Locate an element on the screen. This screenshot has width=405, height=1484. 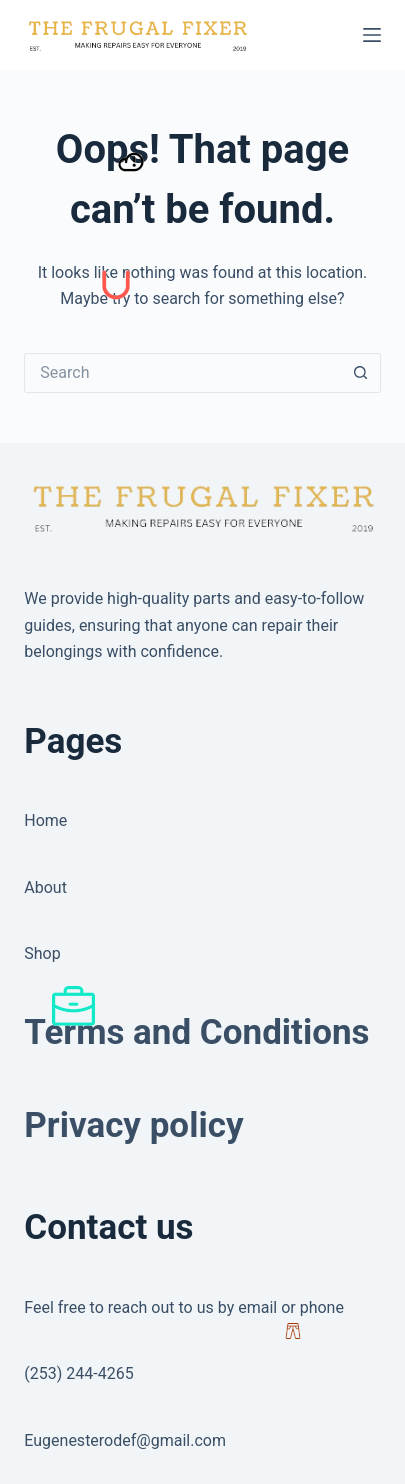
combine or merge selected items is located at coordinates (116, 283).